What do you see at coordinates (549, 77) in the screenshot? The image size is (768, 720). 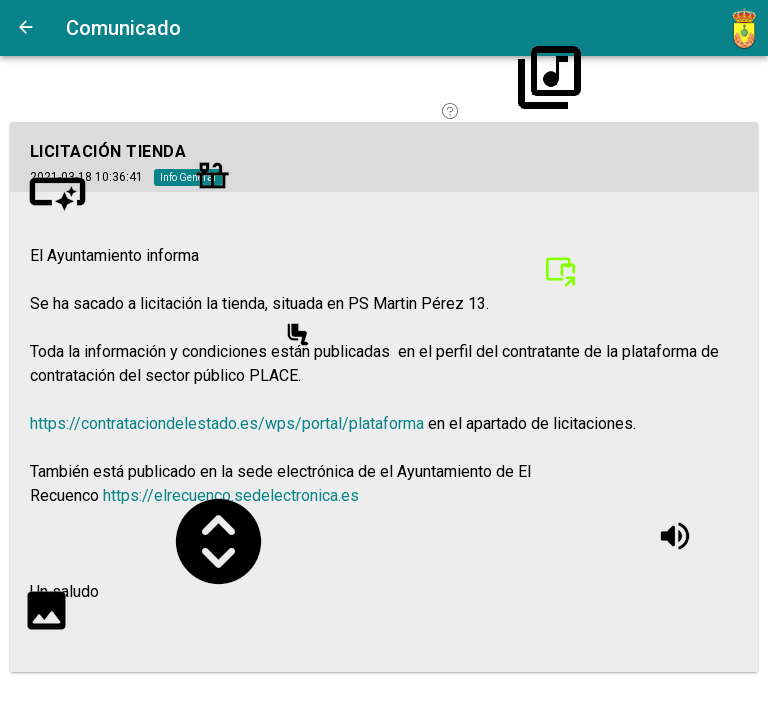 I see `access your music library` at bounding box center [549, 77].